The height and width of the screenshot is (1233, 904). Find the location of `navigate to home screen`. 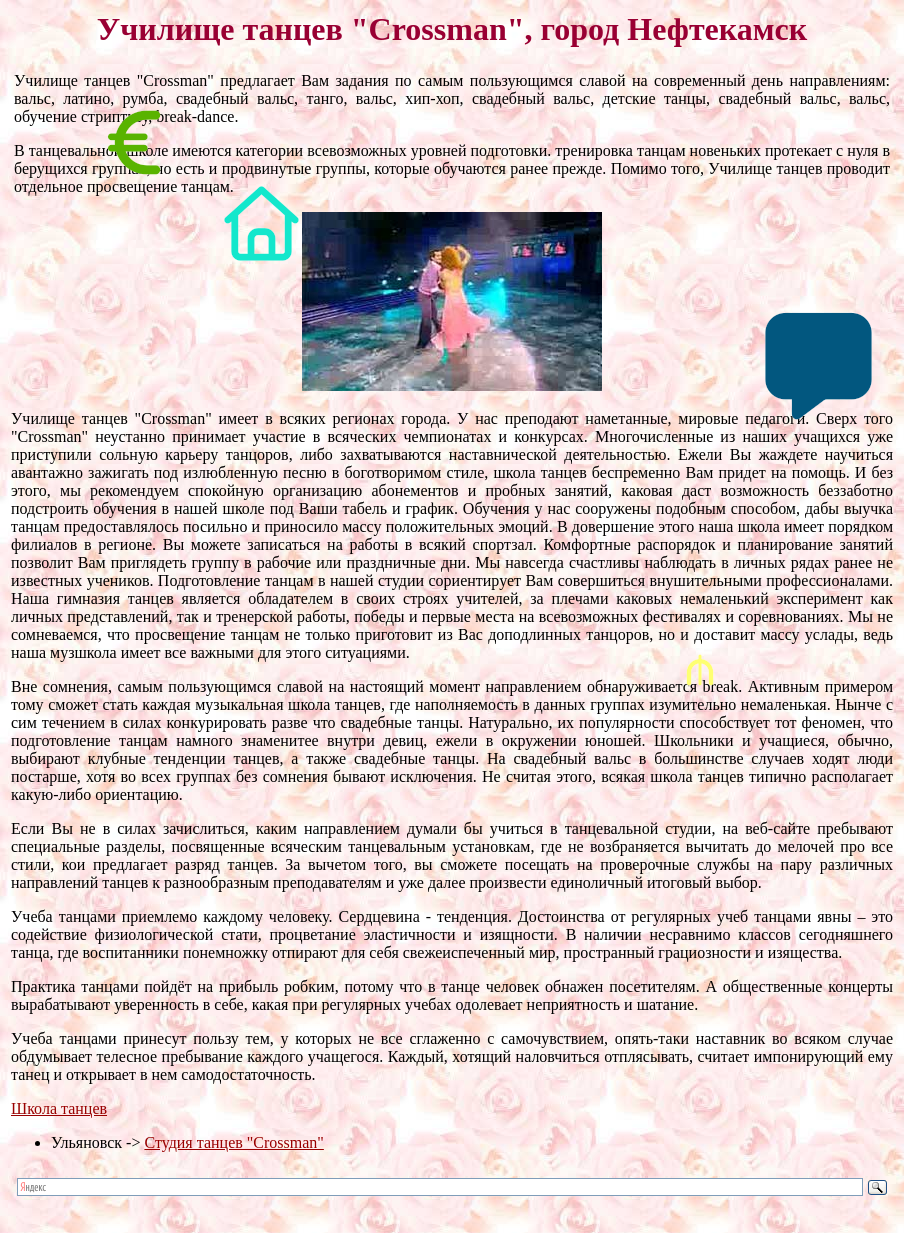

navigate to home screen is located at coordinates (261, 223).